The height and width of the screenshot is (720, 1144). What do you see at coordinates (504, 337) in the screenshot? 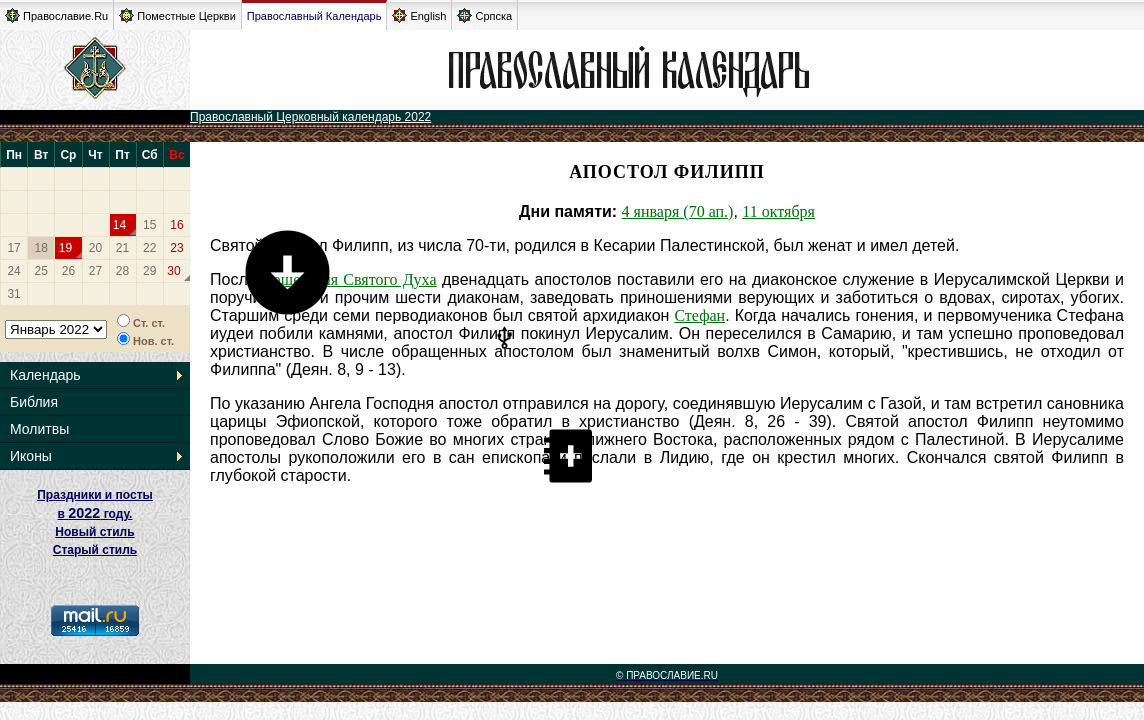
I see `connect a USB device` at bounding box center [504, 337].